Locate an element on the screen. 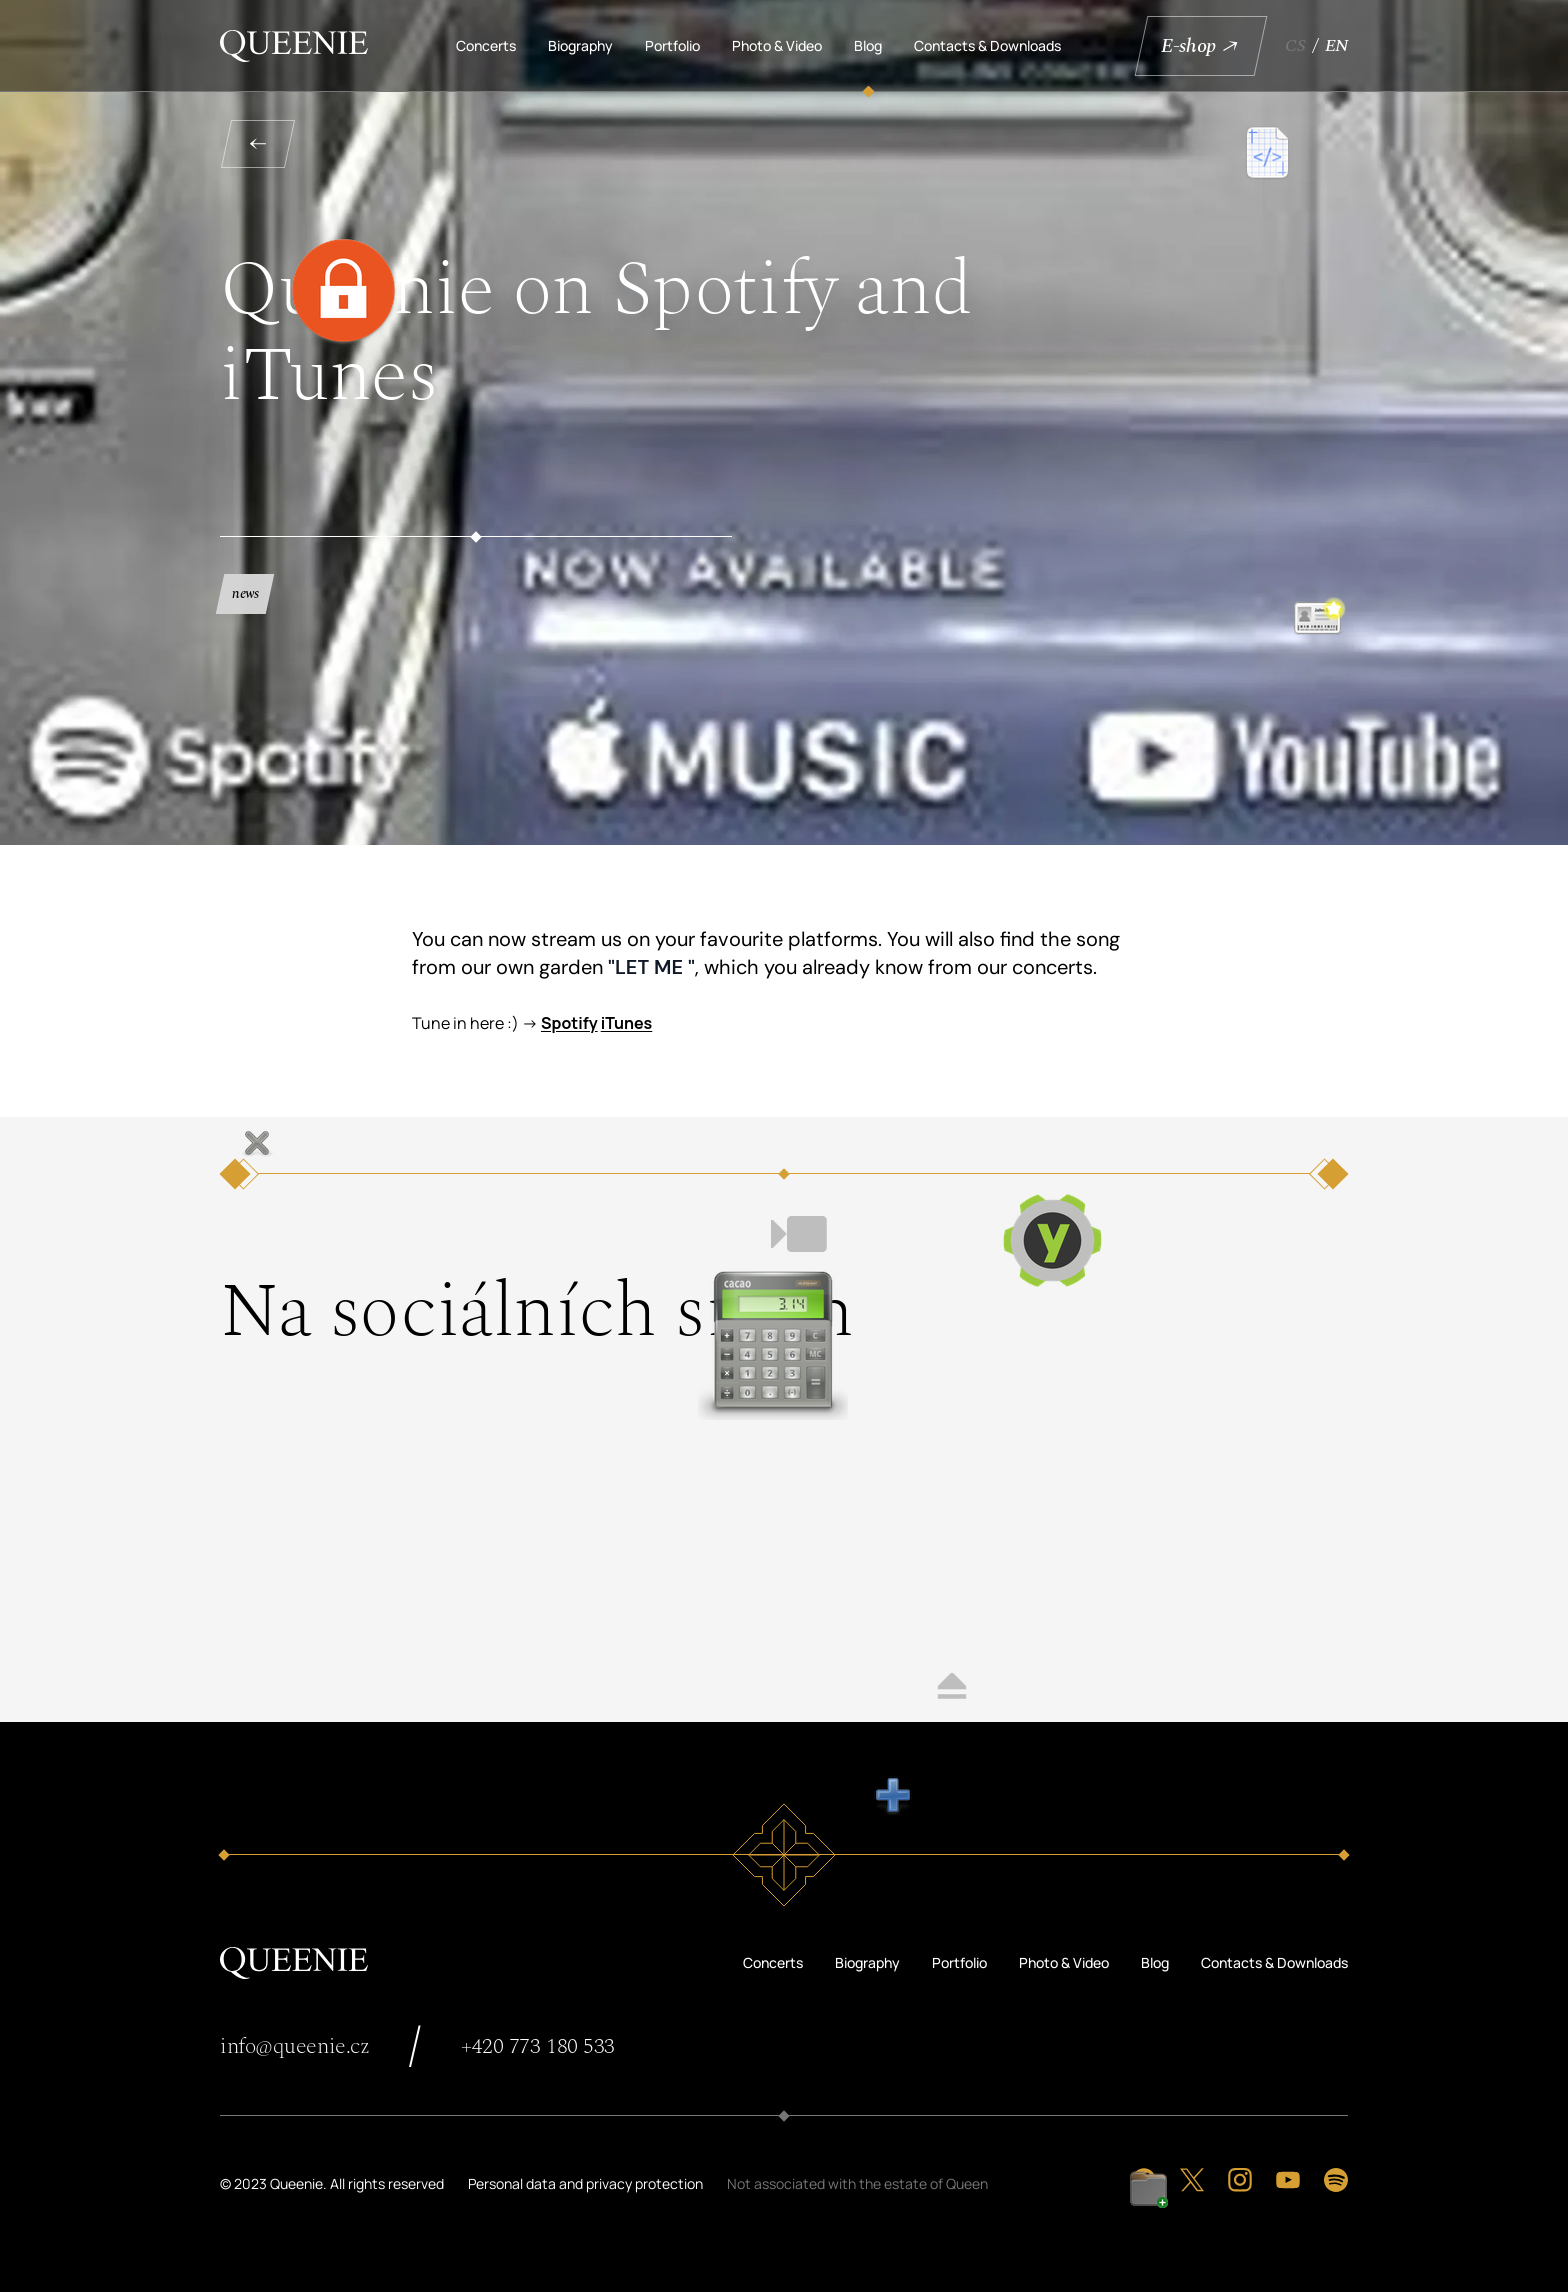  close the current window is located at coordinates (256, 1143).